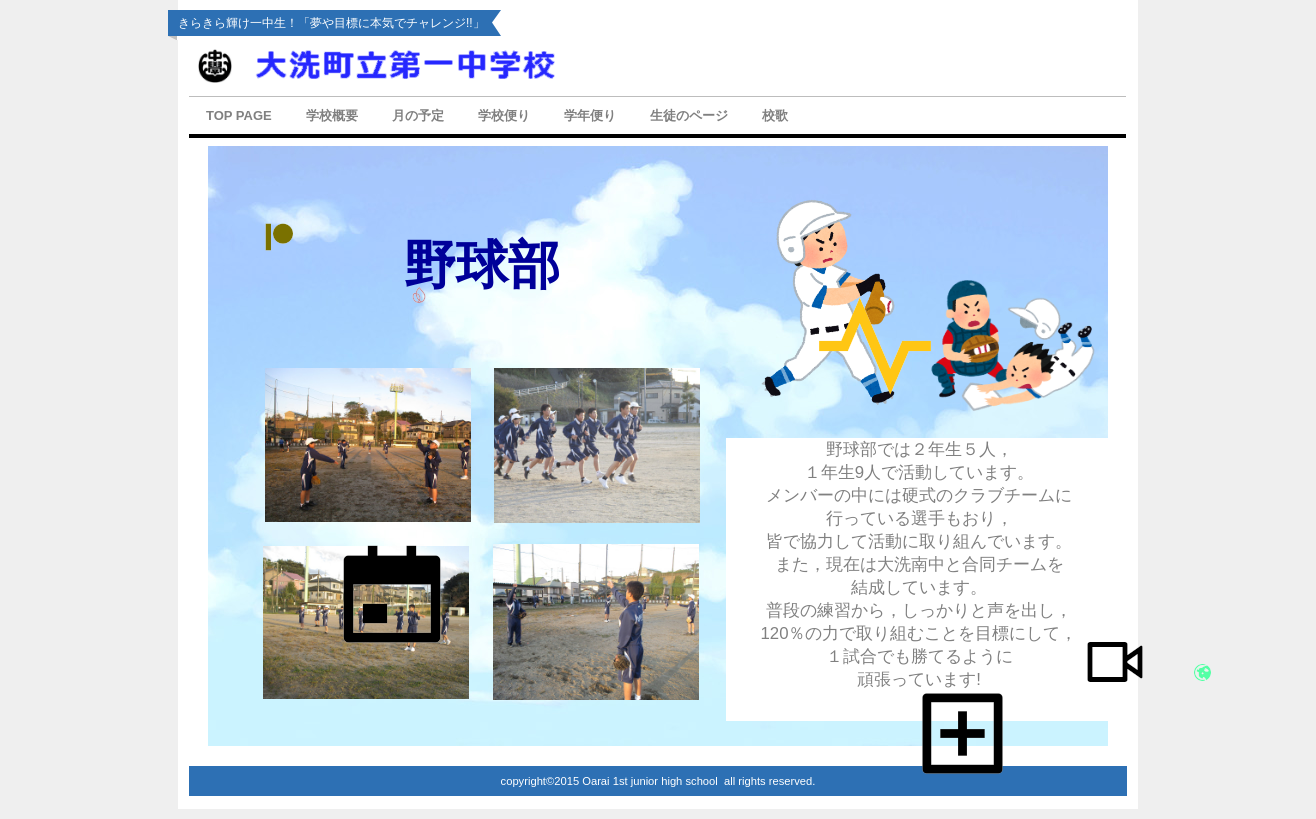 This screenshot has height=819, width=1316. What do you see at coordinates (279, 237) in the screenshot?
I see `link to patreon profile or page` at bounding box center [279, 237].